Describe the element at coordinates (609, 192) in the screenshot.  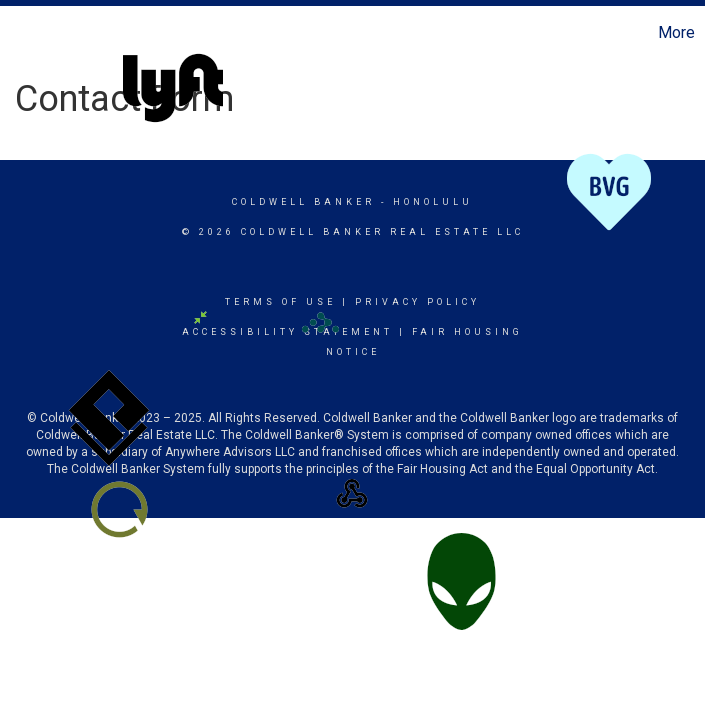
I see `BVG (Berlin public transit) app or service` at that location.